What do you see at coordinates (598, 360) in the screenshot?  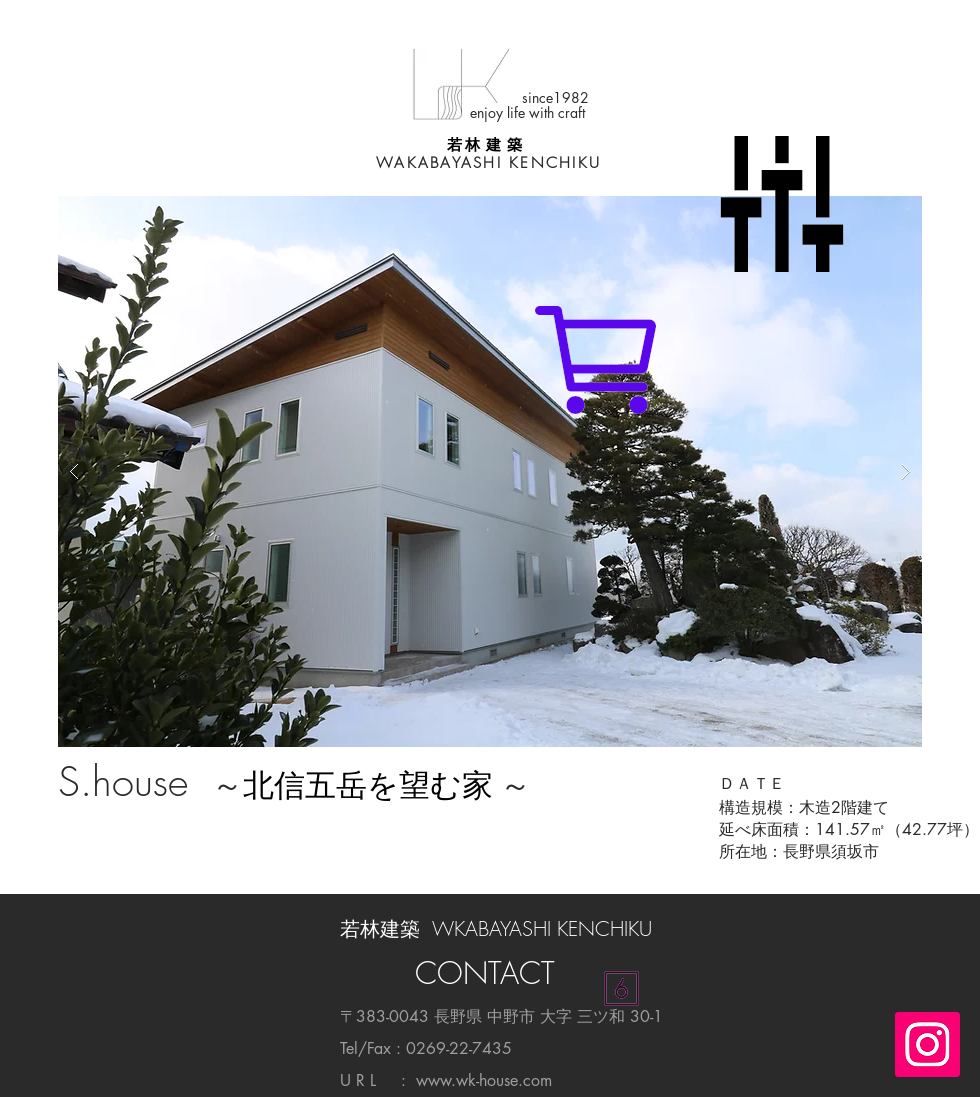 I see `view your shopping cart` at bounding box center [598, 360].